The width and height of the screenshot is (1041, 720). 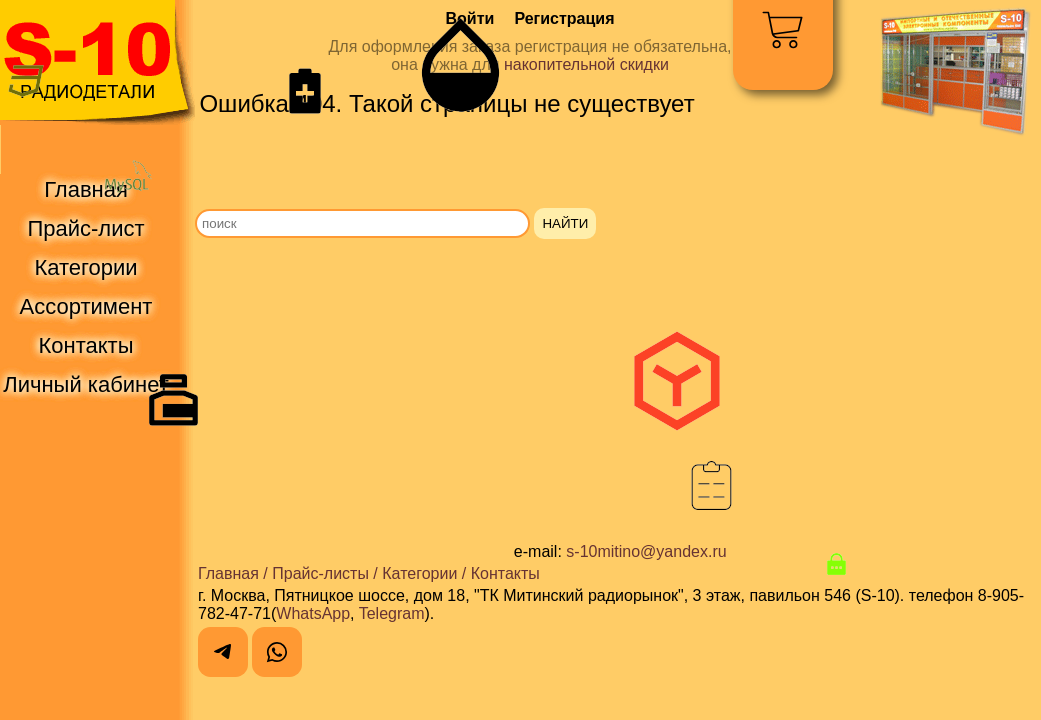 I want to click on access drawing or inking tools, so click(x=173, y=398).